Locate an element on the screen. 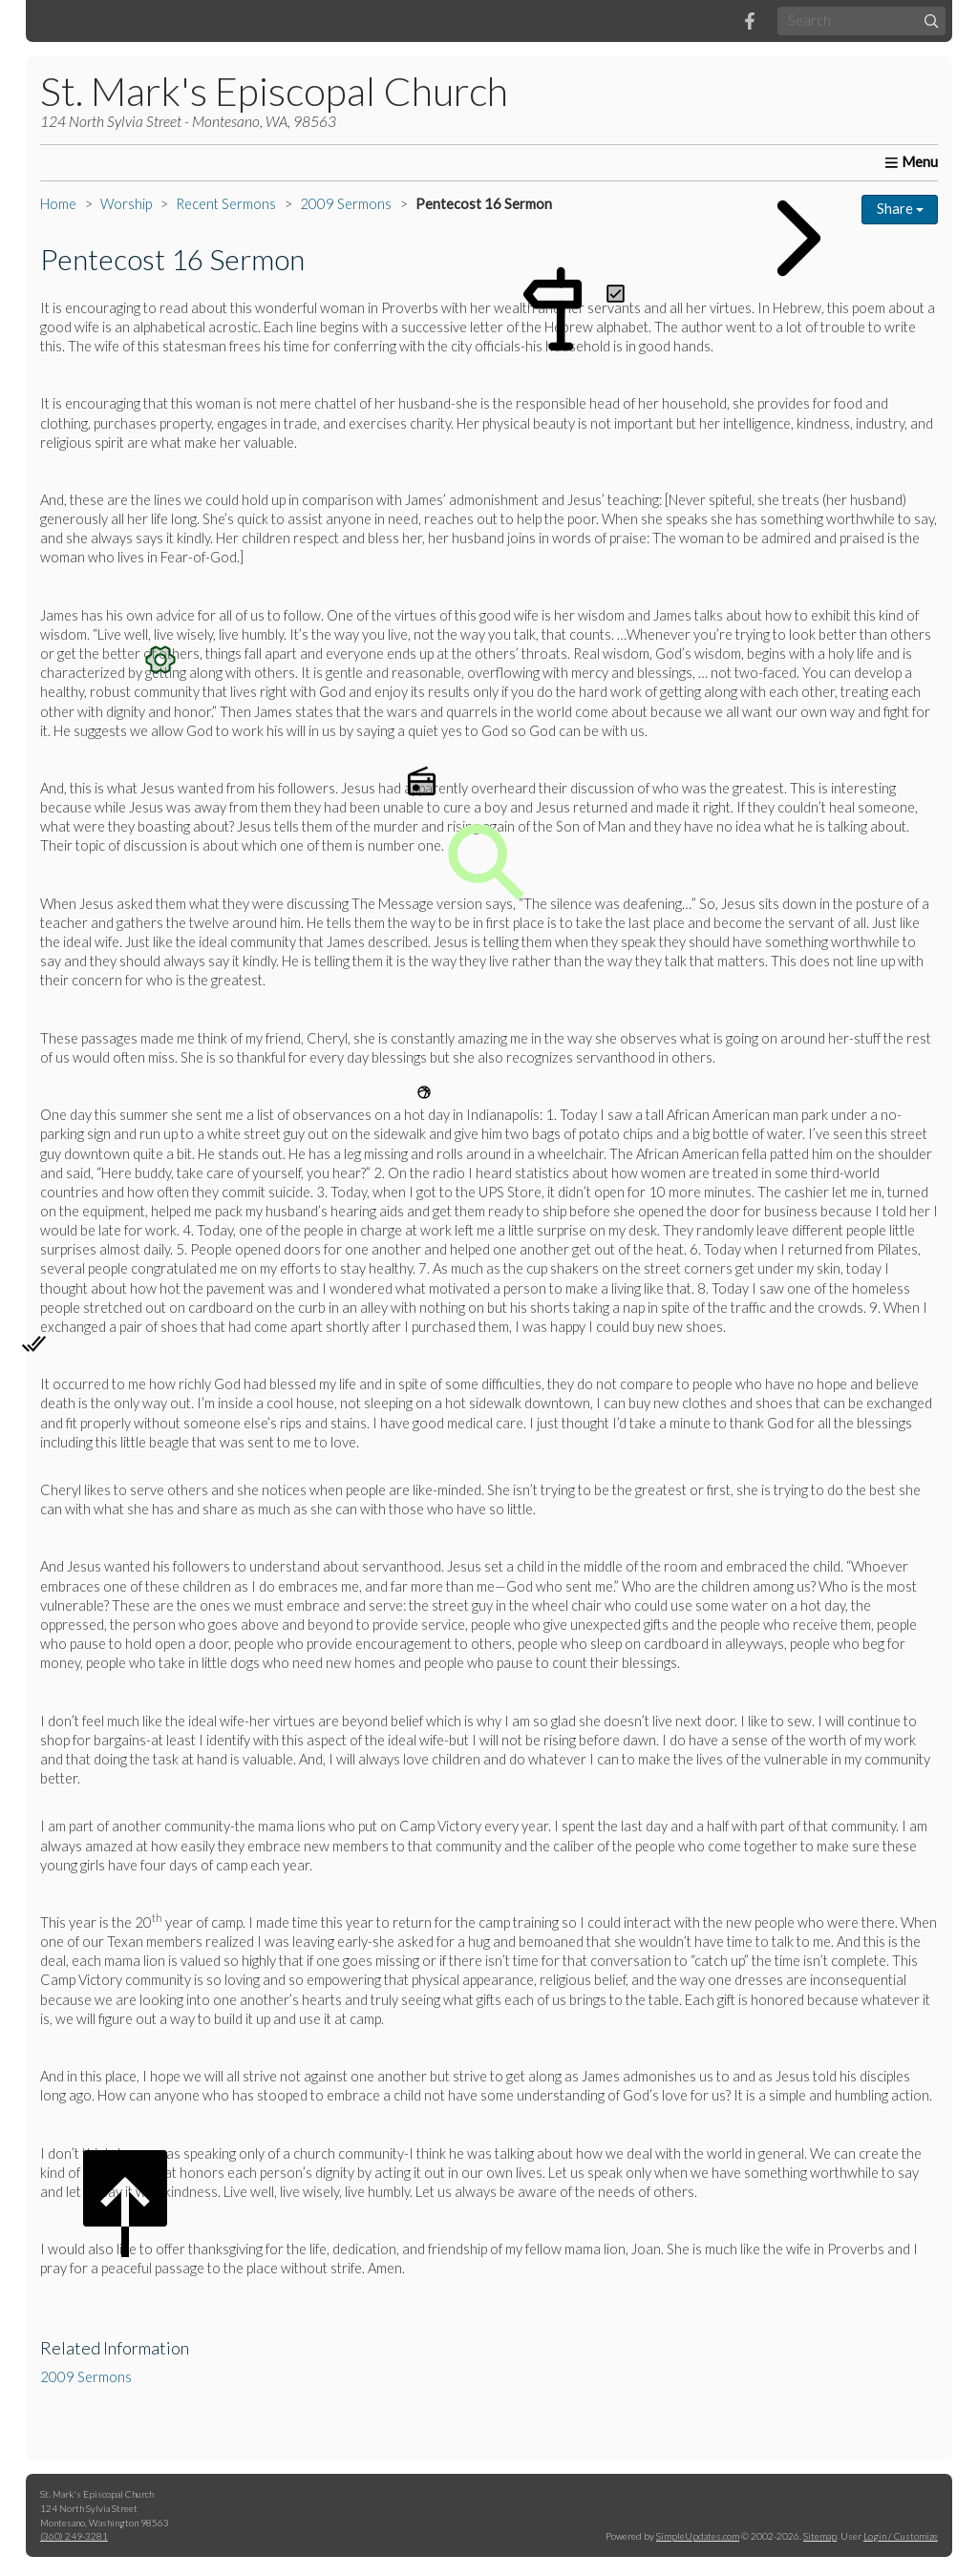 Image resolution: width=978 pixels, height=2576 pixels. access radio or audio streaming is located at coordinates (421, 781).